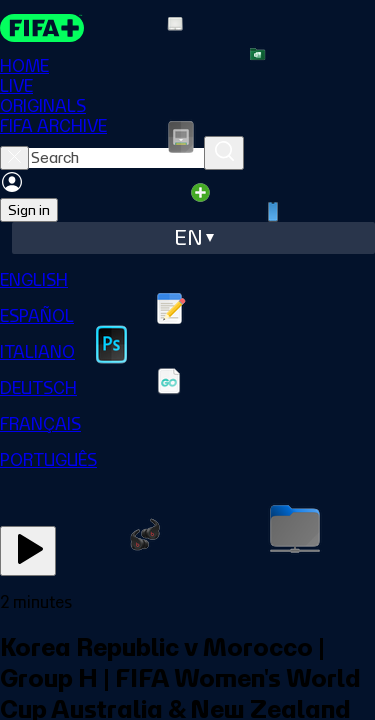 The height and width of the screenshot is (720, 375). What do you see at coordinates (145, 535) in the screenshot?
I see `connect beats fit pro earbuds via bluetooth` at bounding box center [145, 535].